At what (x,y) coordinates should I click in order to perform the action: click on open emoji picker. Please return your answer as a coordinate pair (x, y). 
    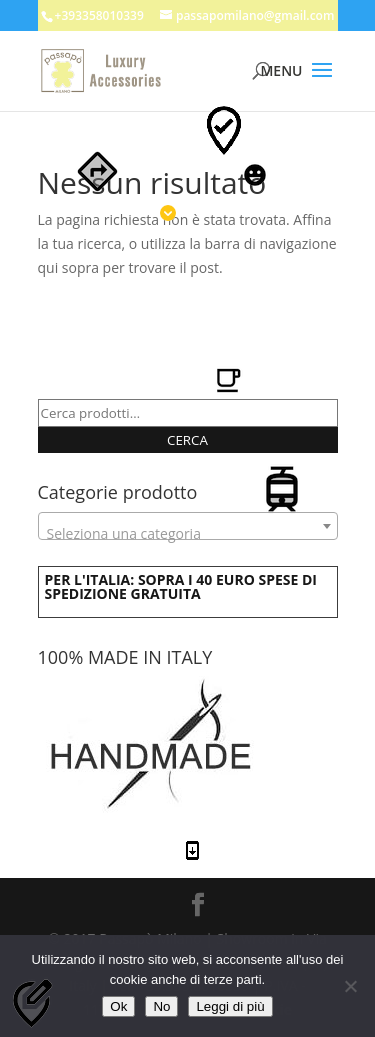
    Looking at the image, I should click on (255, 175).